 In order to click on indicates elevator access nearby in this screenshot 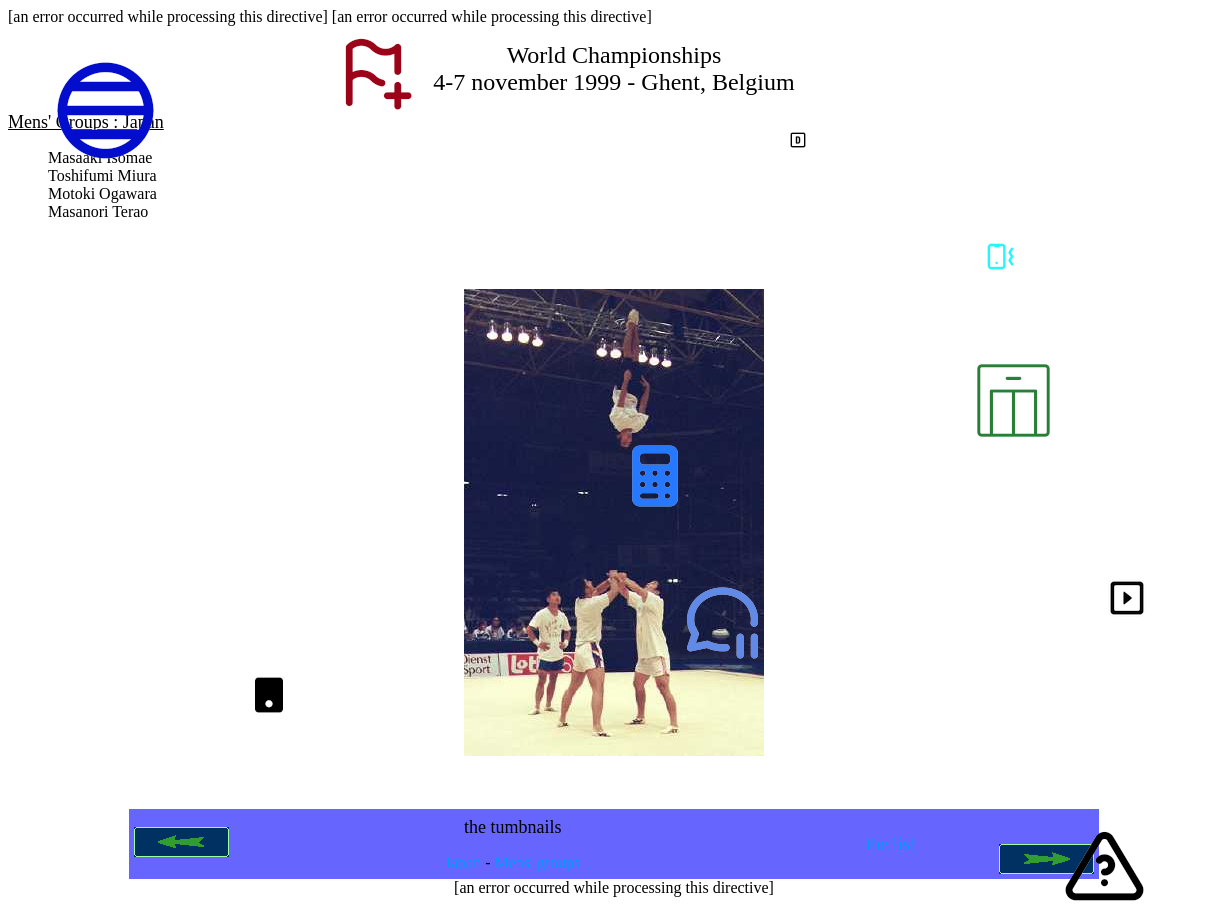, I will do `click(1013, 400)`.